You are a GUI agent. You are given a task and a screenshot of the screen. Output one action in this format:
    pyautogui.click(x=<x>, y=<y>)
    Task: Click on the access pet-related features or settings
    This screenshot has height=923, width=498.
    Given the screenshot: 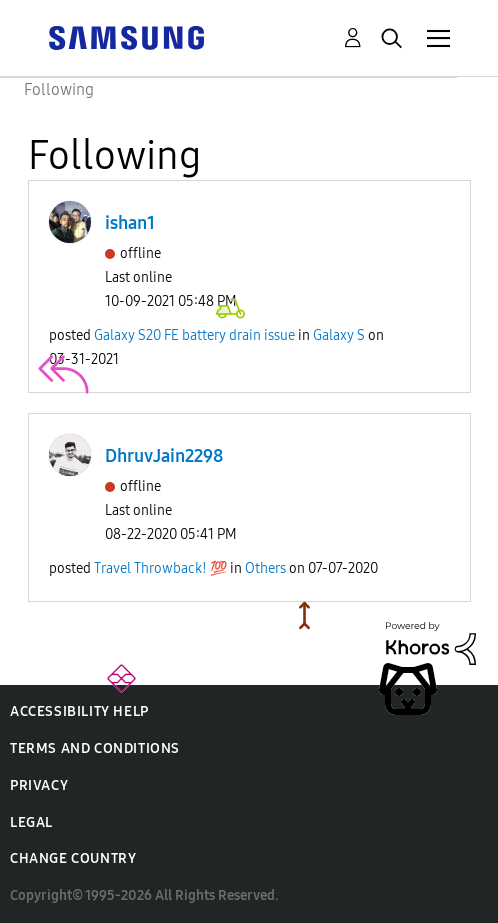 What is the action you would take?
    pyautogui.click(x=408, y=690)
    